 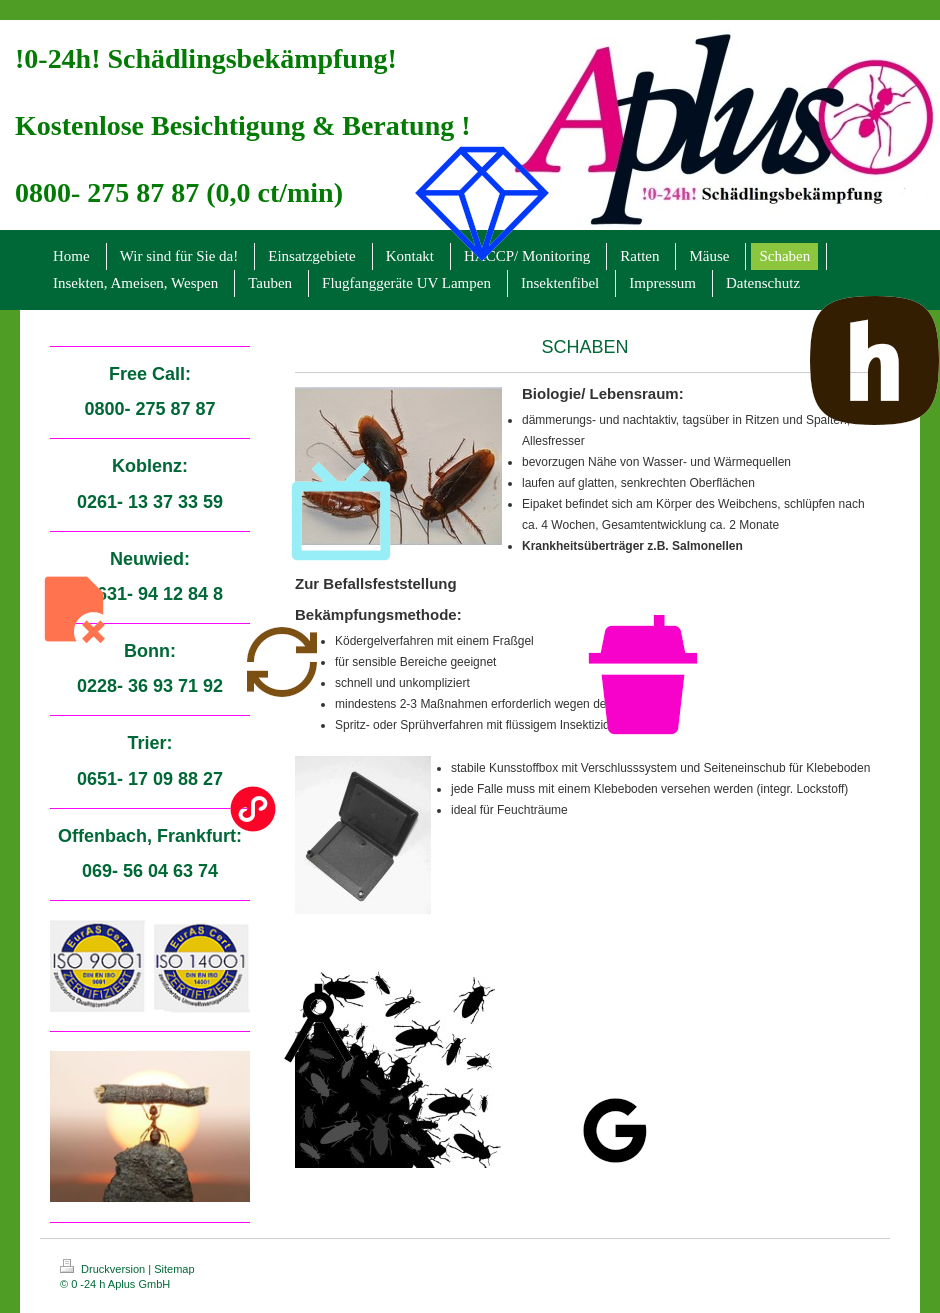 What do you see at coordinates (341, 516) in the screenshot?
I see `access TV or video streaming features` at bounding box center [341, 516].